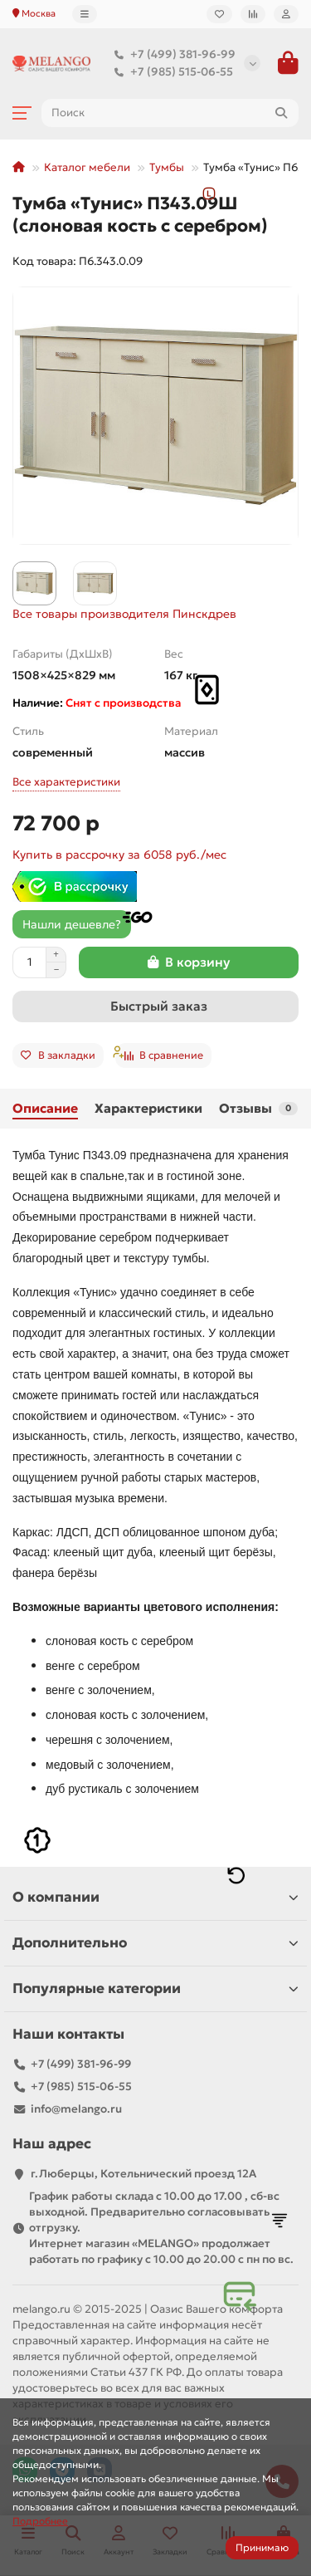 This screenshot has height=2576, width=311. Describe the element at coordinates (279, 2221) in the screenshot. I see `indicates tornado warning or severe weather alert` at that location.